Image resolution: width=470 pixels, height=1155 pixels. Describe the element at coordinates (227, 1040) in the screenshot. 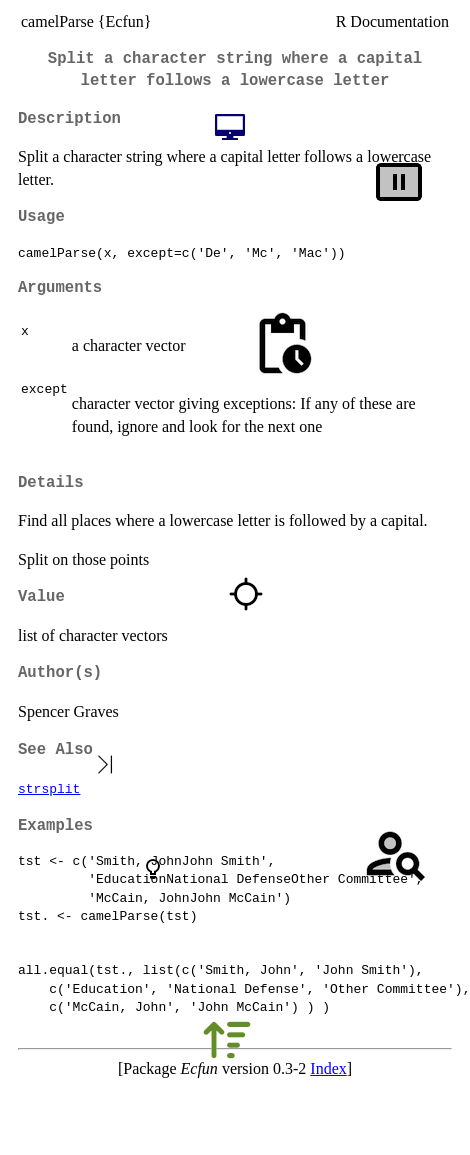

I see `sort list in ascending order` at that location.